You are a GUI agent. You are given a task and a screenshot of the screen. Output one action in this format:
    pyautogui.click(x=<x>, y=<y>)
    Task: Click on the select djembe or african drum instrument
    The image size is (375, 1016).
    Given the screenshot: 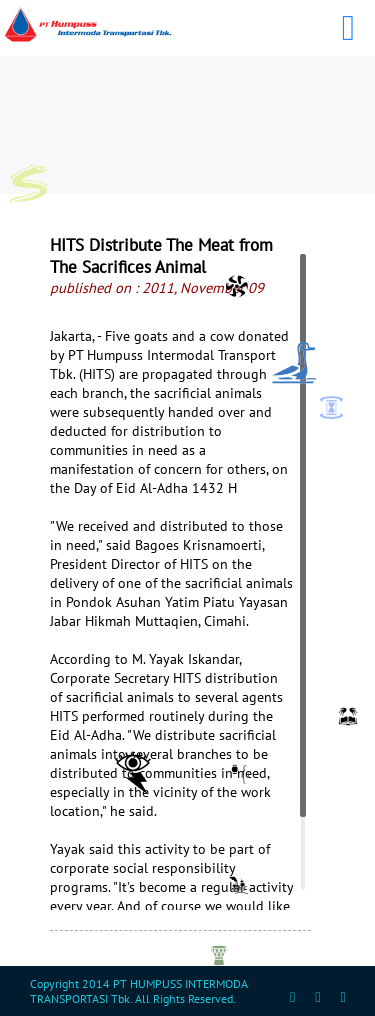 What is the action you would take?
    pyautogui.click(x=219, y=955)
    